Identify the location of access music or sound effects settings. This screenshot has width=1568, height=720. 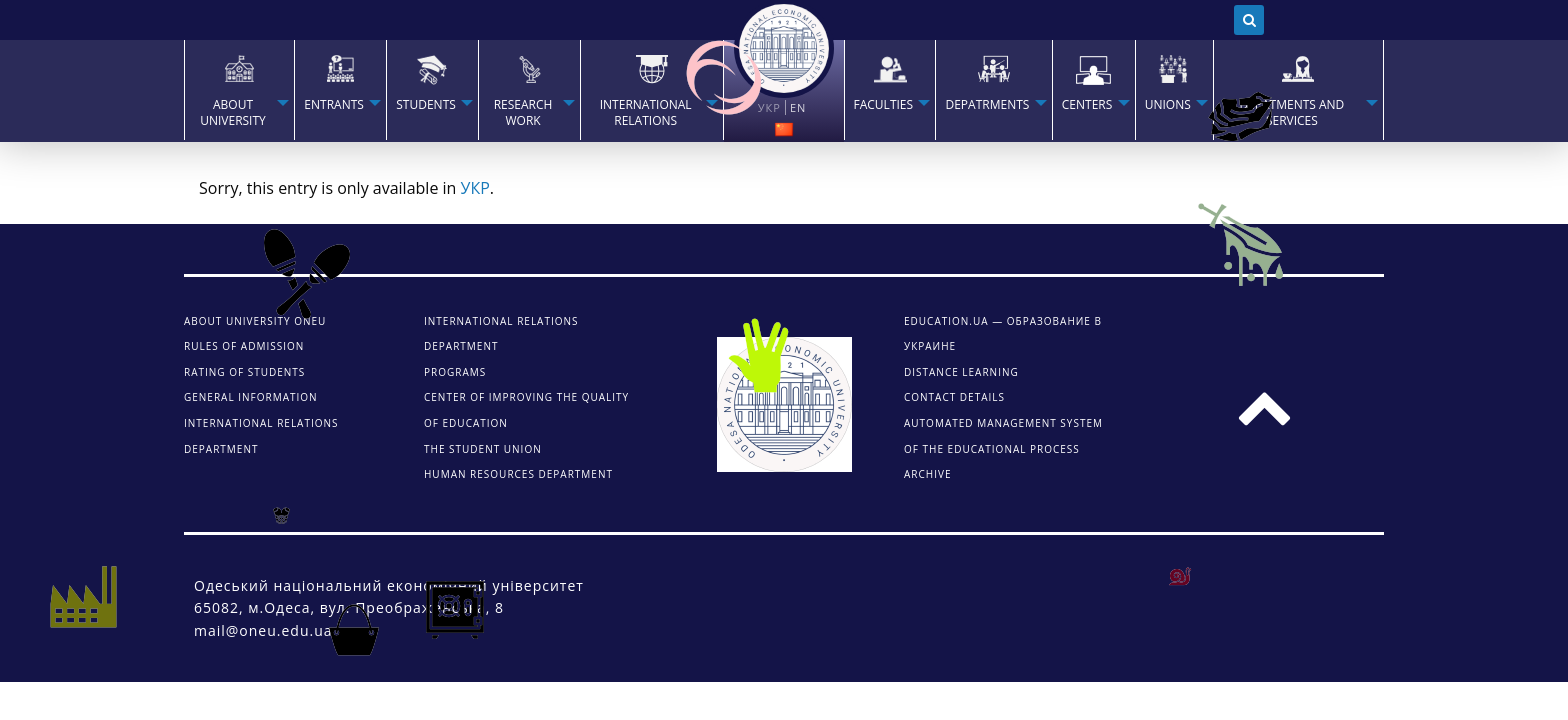
(307, 274).